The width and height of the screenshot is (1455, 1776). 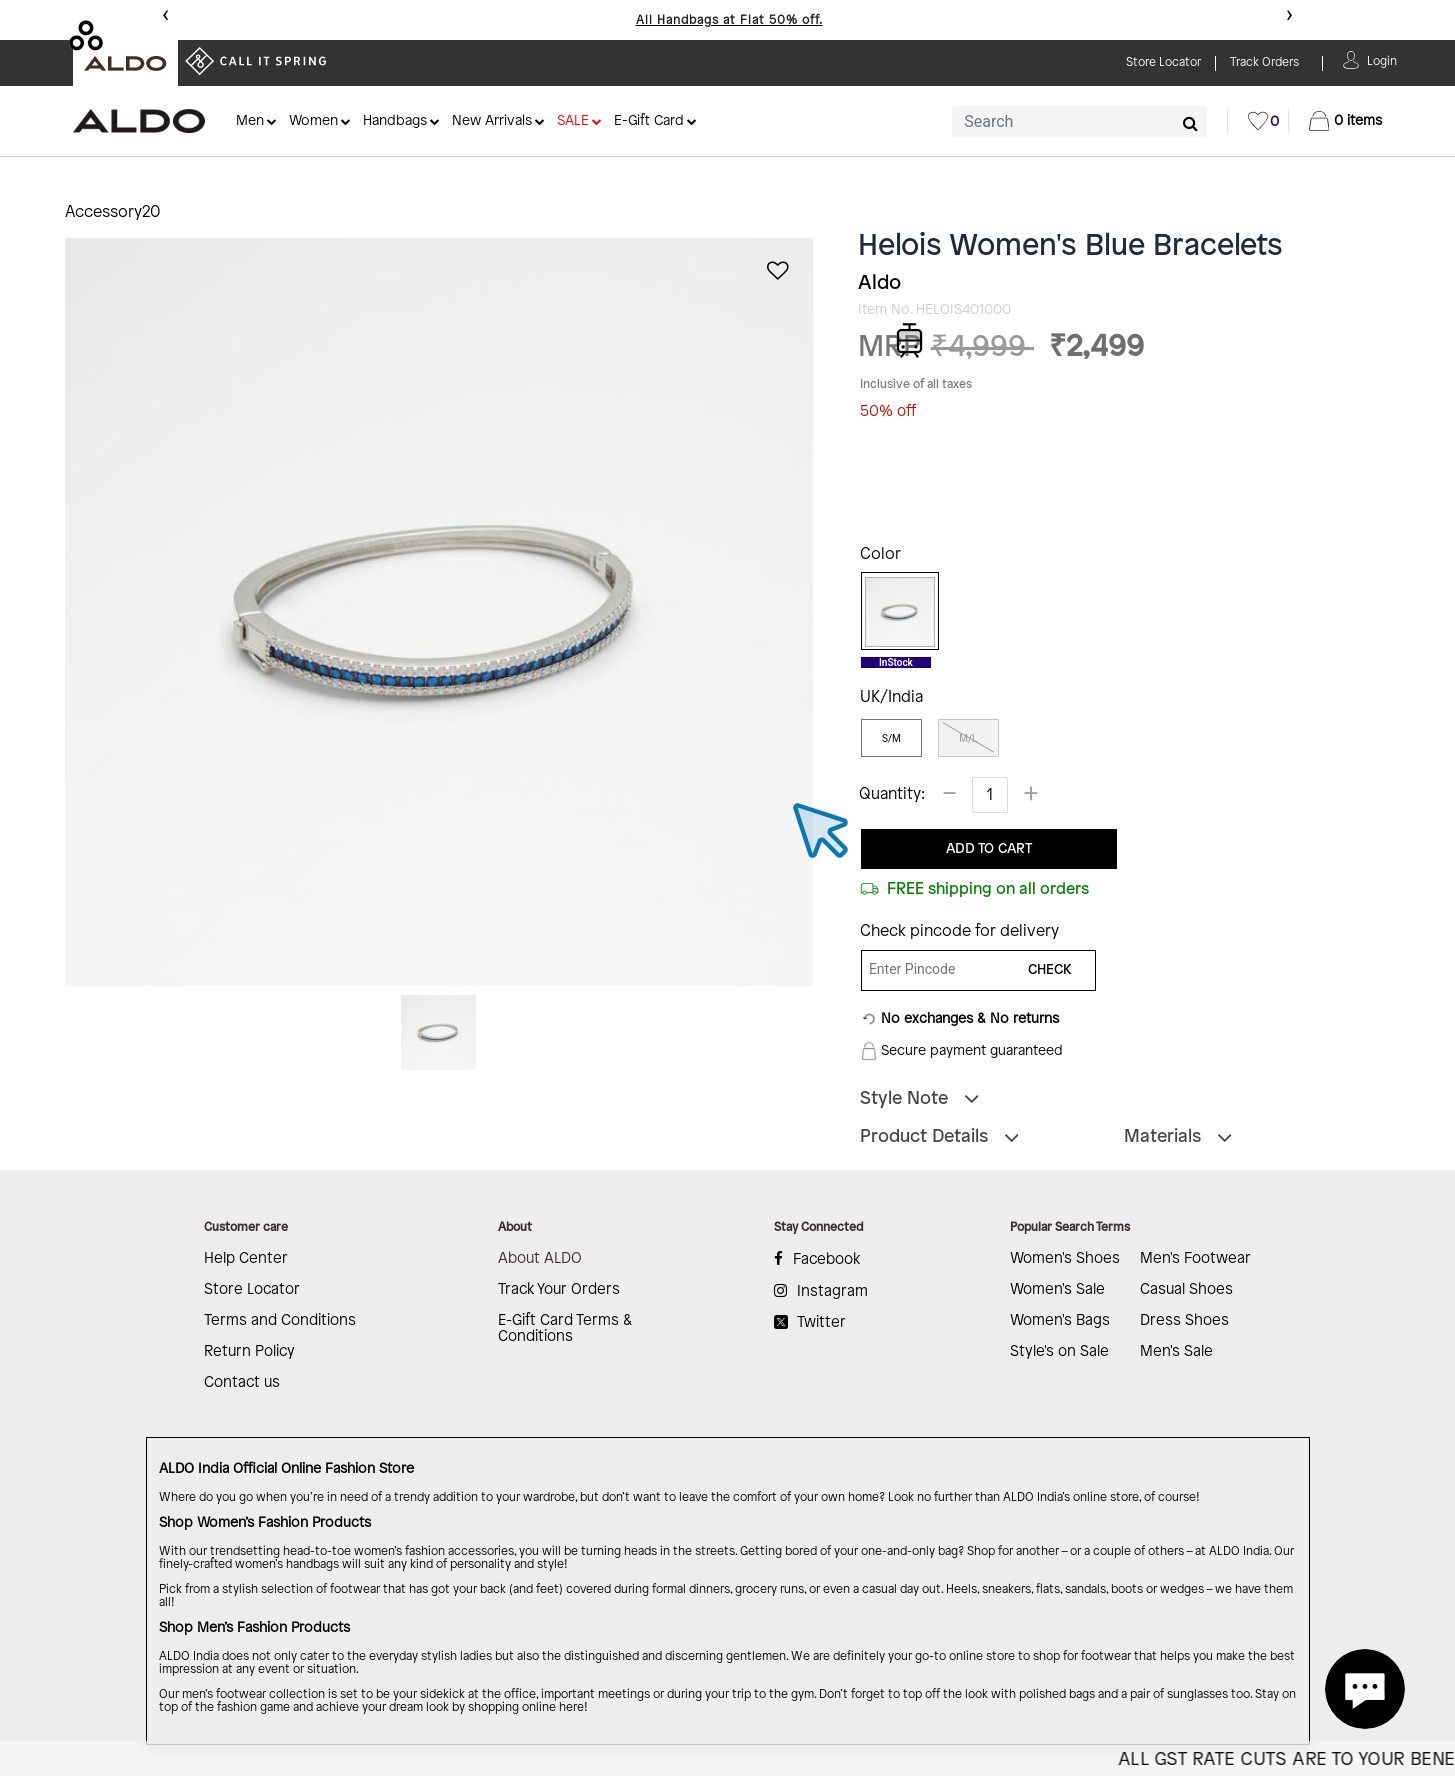 I want to click on mouse cursor pointer, so click(x=820, y=830).